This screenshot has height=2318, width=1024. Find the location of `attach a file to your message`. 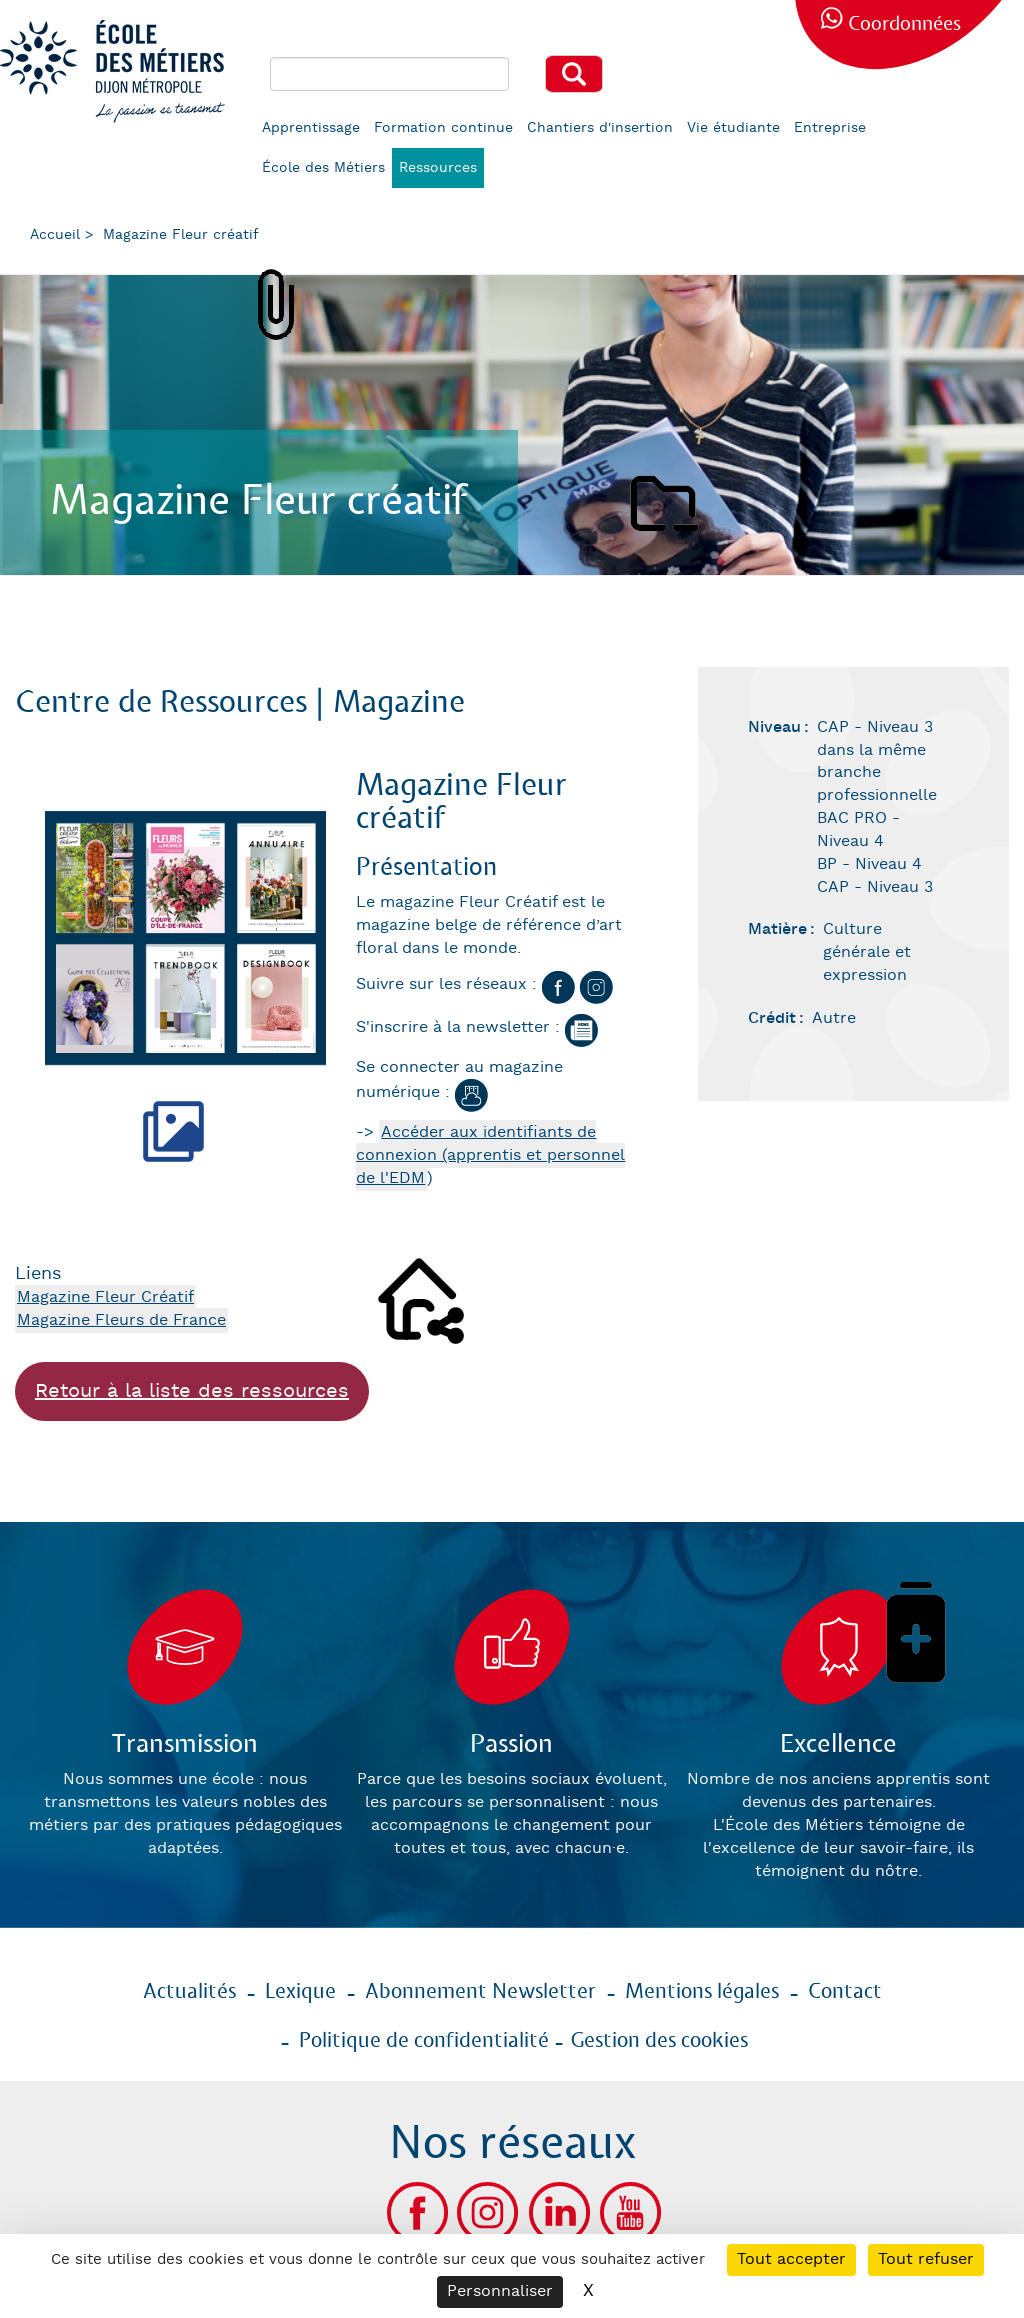

attach a file to your message is located at coordinates (274, 304).